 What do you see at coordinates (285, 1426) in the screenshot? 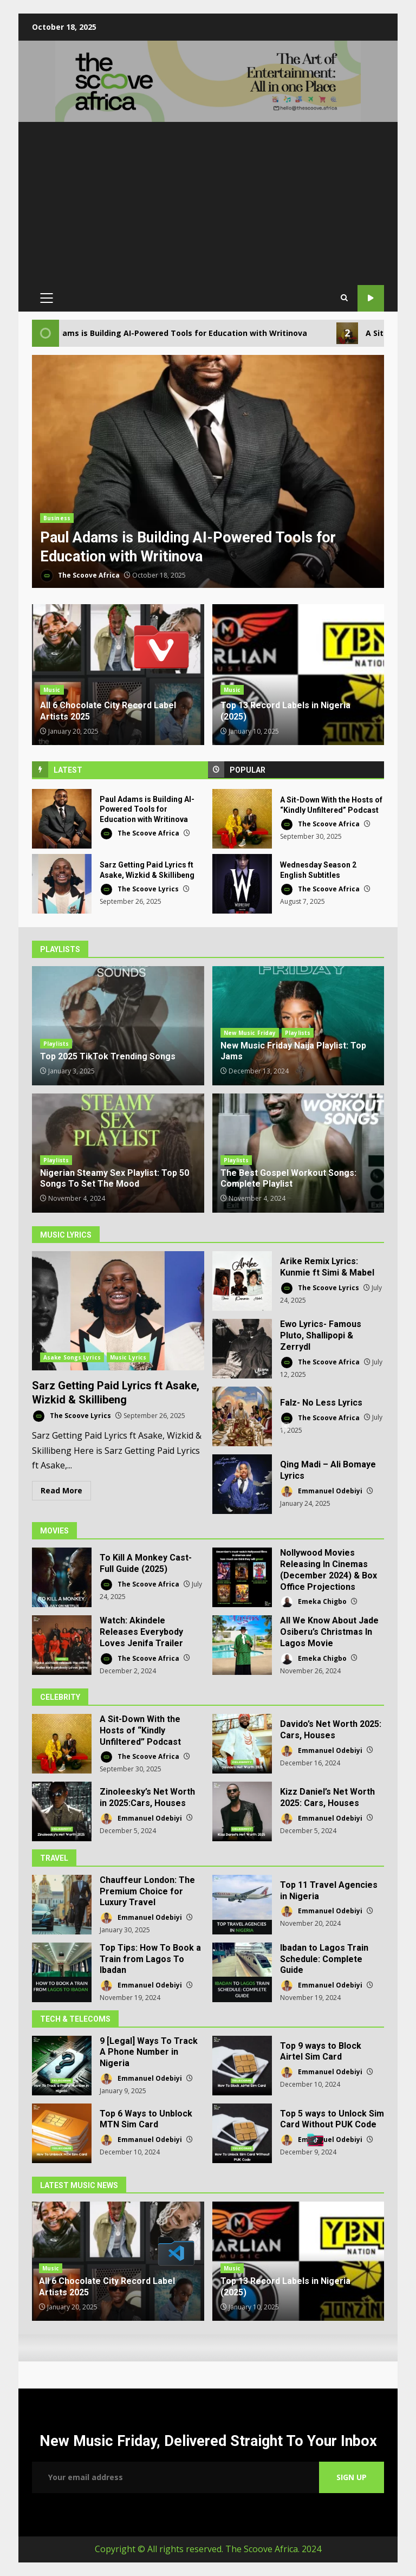
I see `video clip with audio track in library` at bounding box center [285, 1426].